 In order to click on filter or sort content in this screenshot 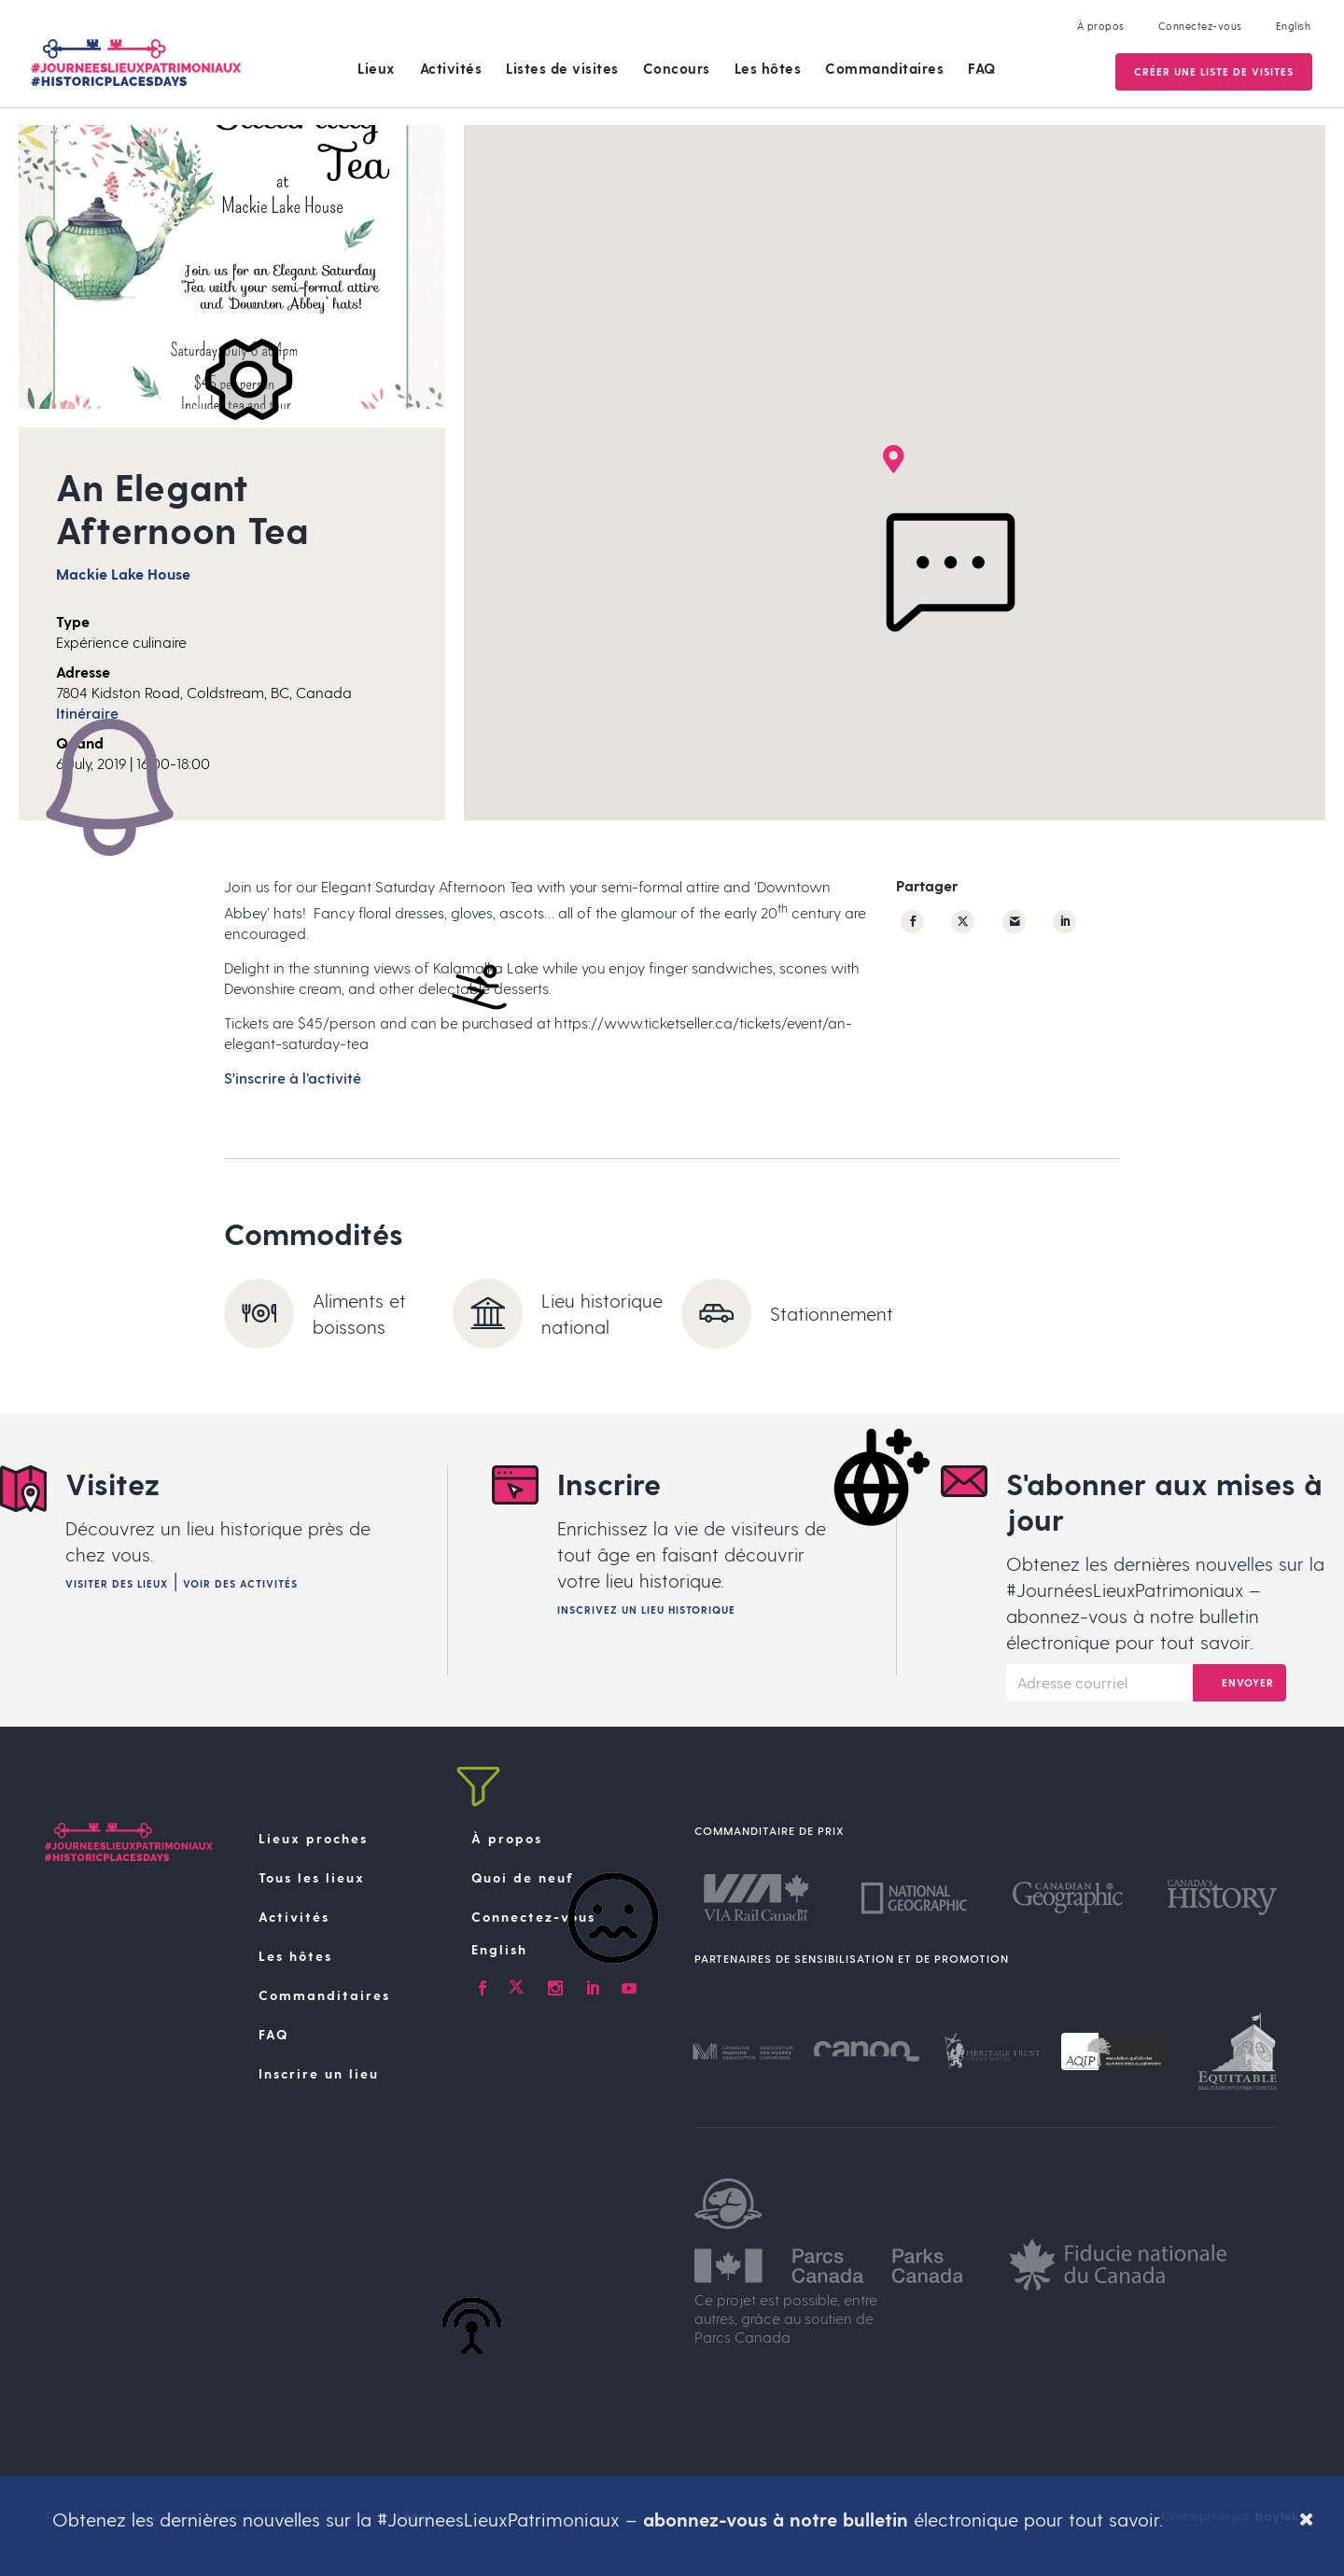, I will do `click(478, 1785)`.